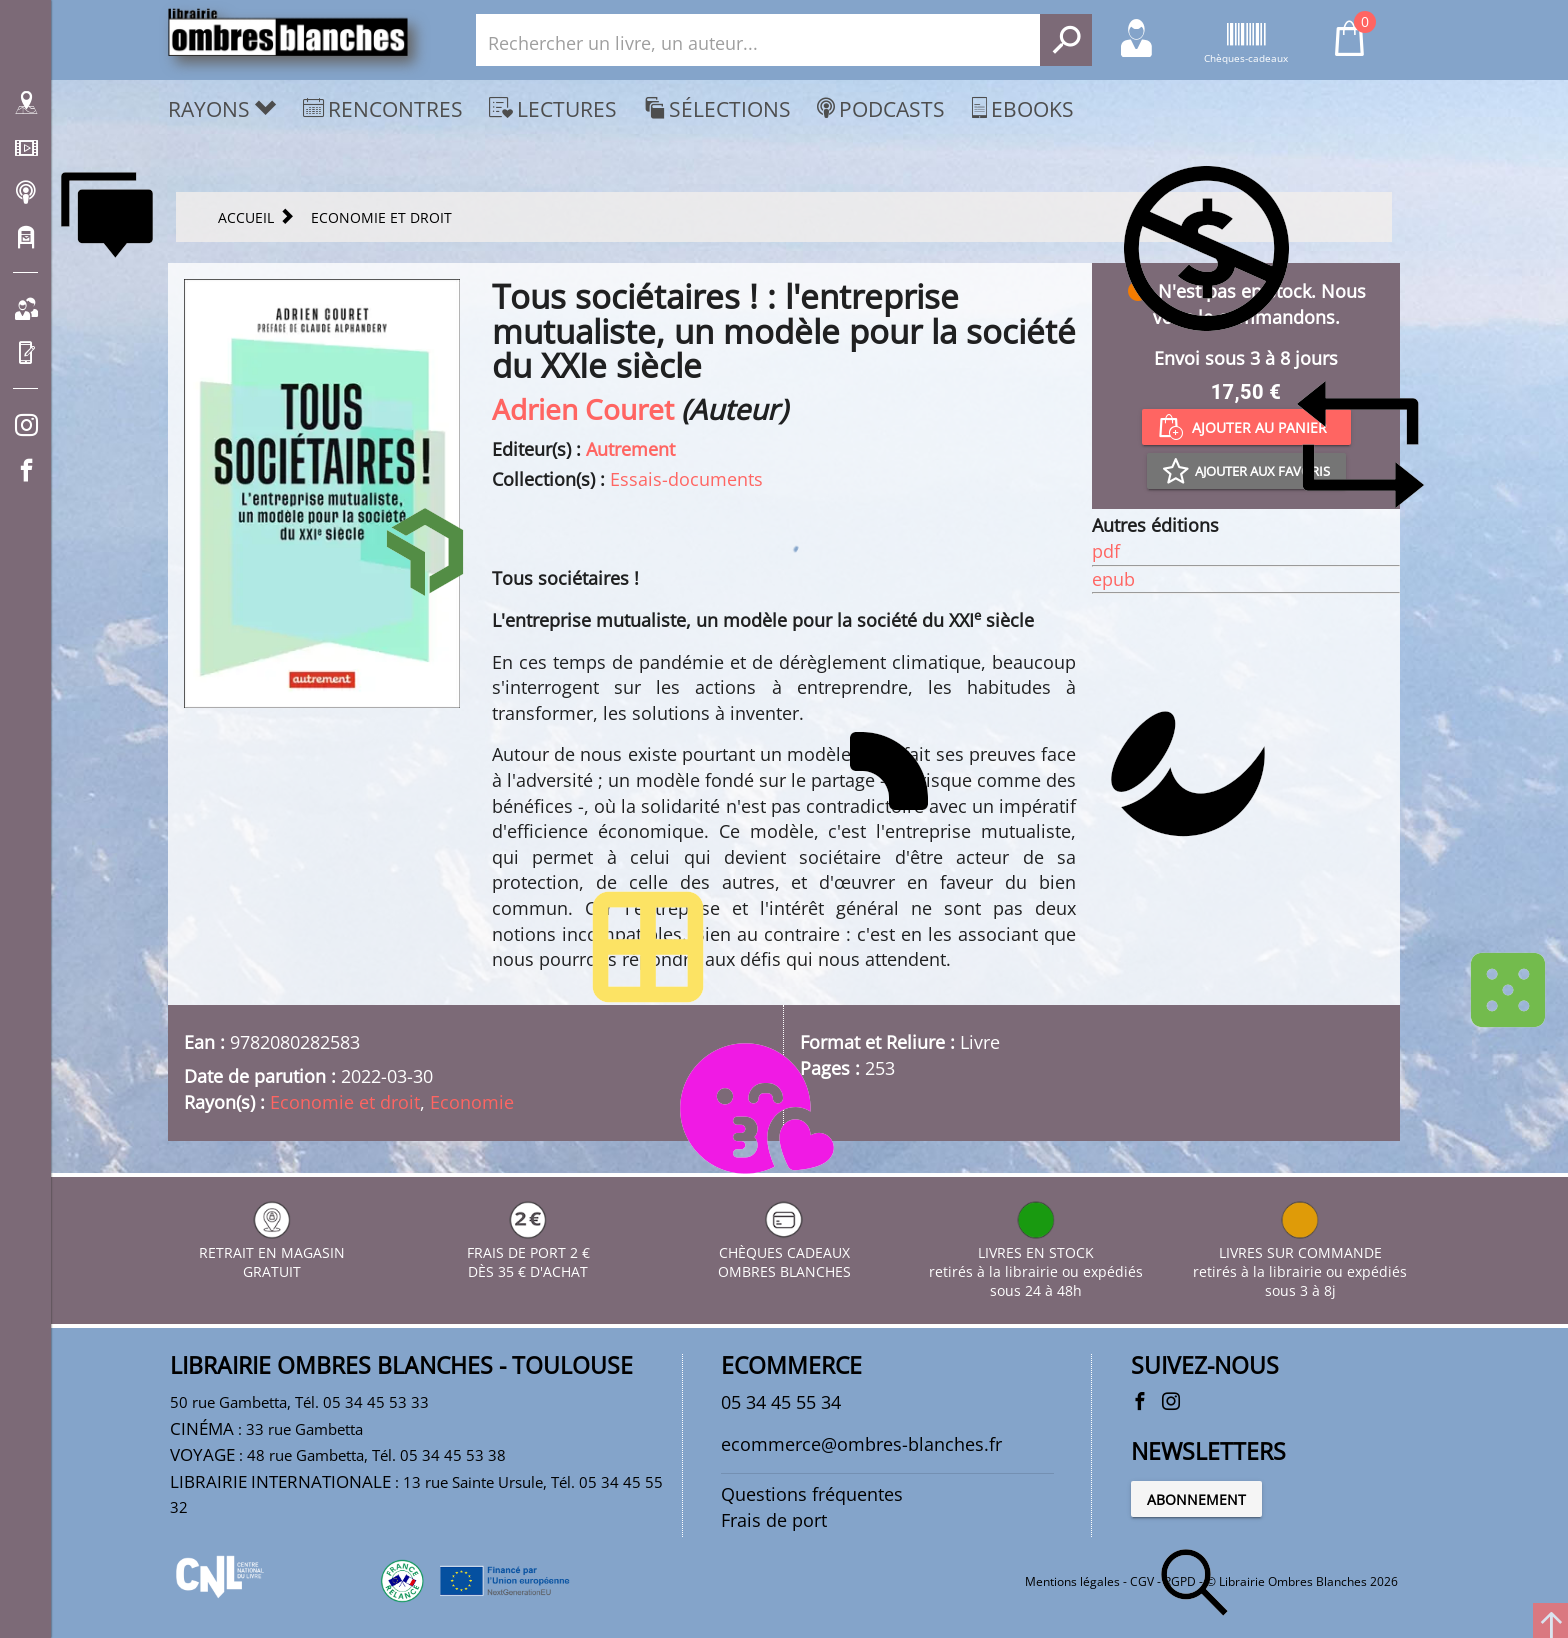  Describe the element at coordinates (1508, 990) in the screenshot. I see `indicates a random or chance-based action` at that location.